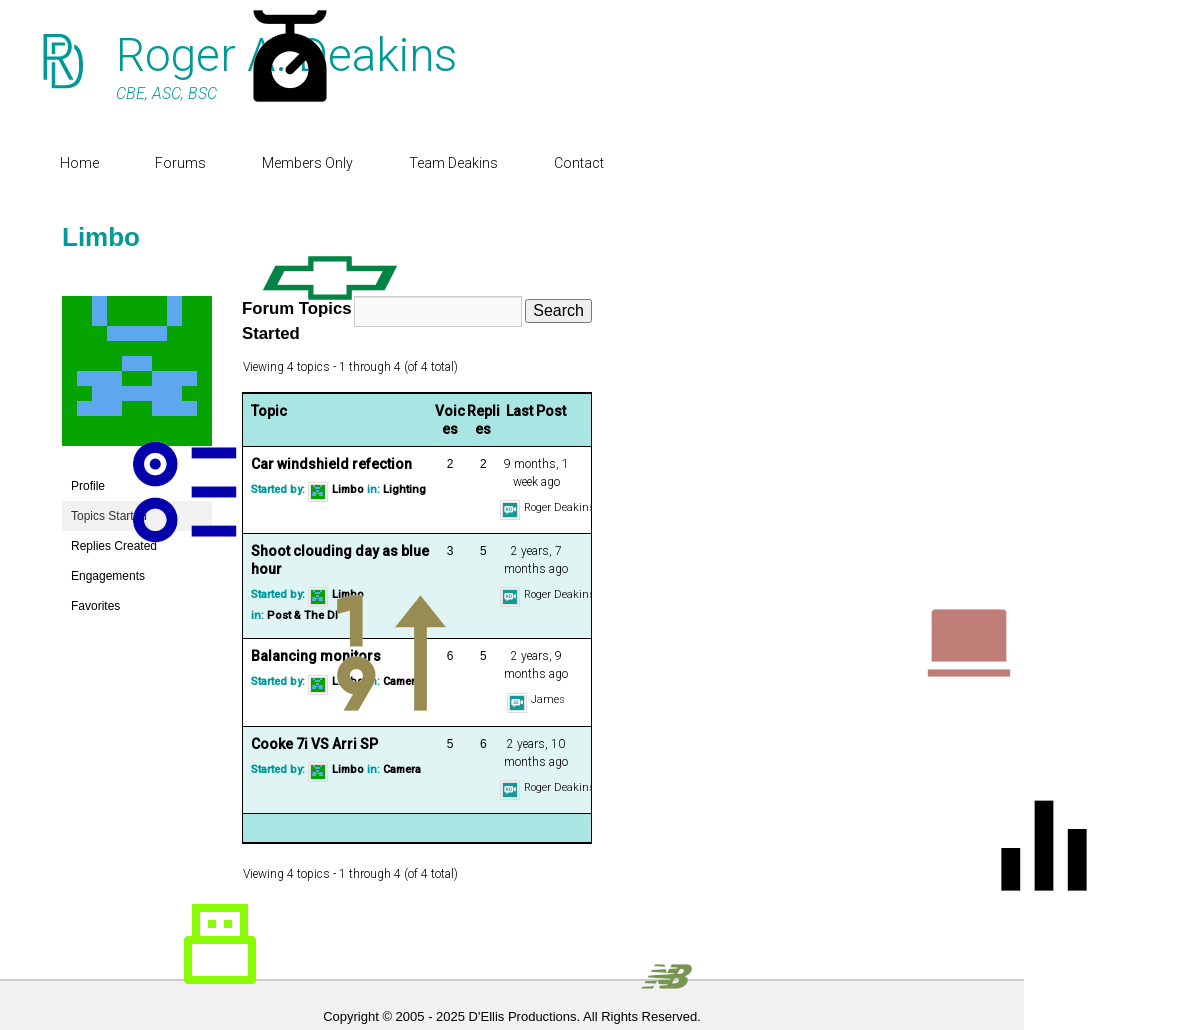  I want to click on view weight or measurement settings, so click(290, 56).